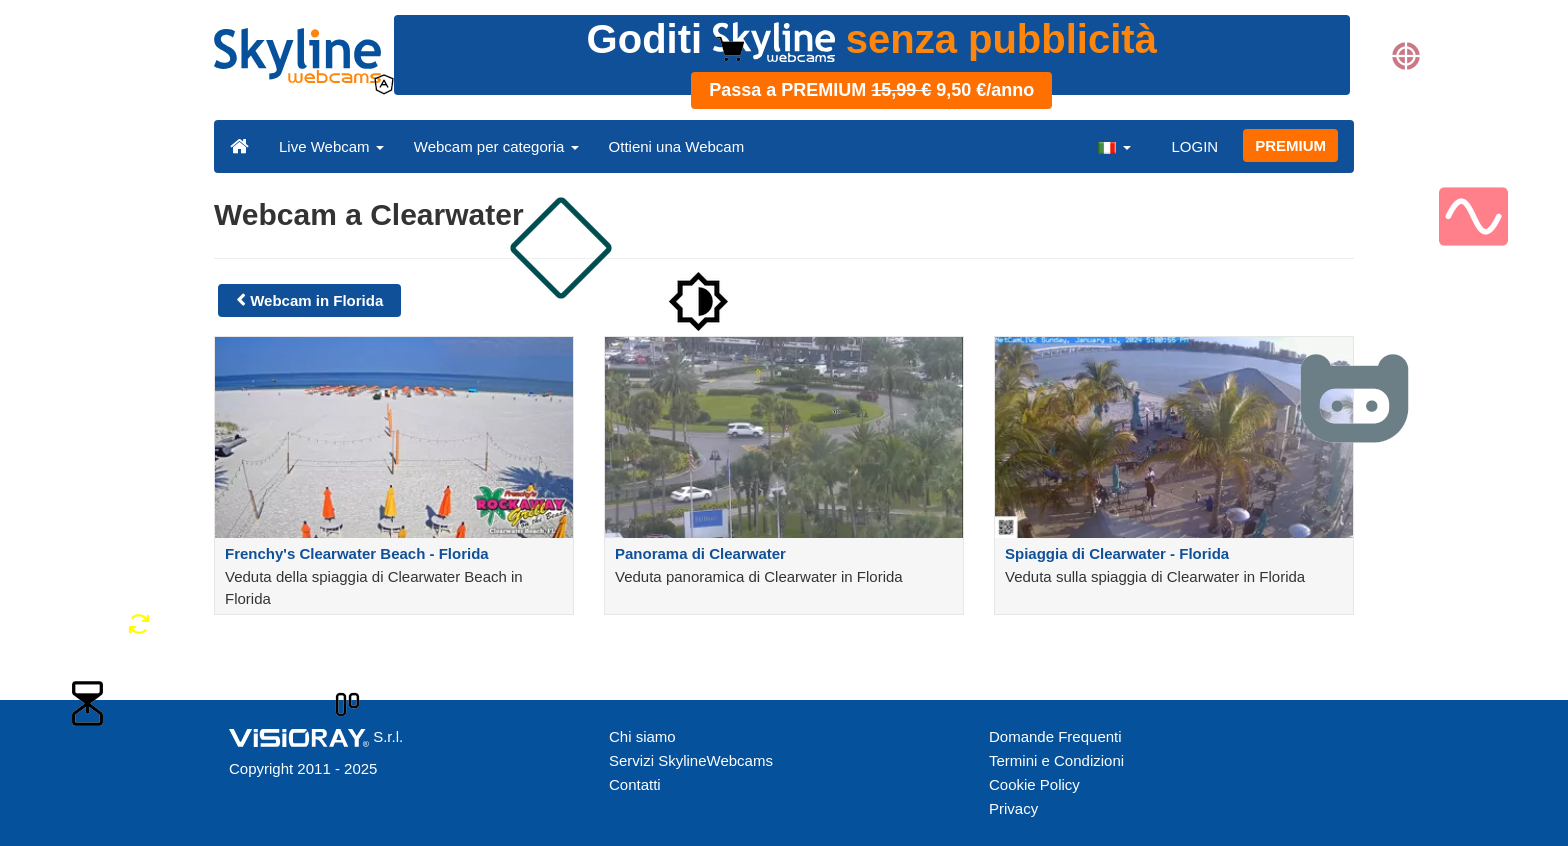  What do you see at coordinates (139, 624) in the screenshot?
I see `refresh or reload content` at bounding box center [139, 624].